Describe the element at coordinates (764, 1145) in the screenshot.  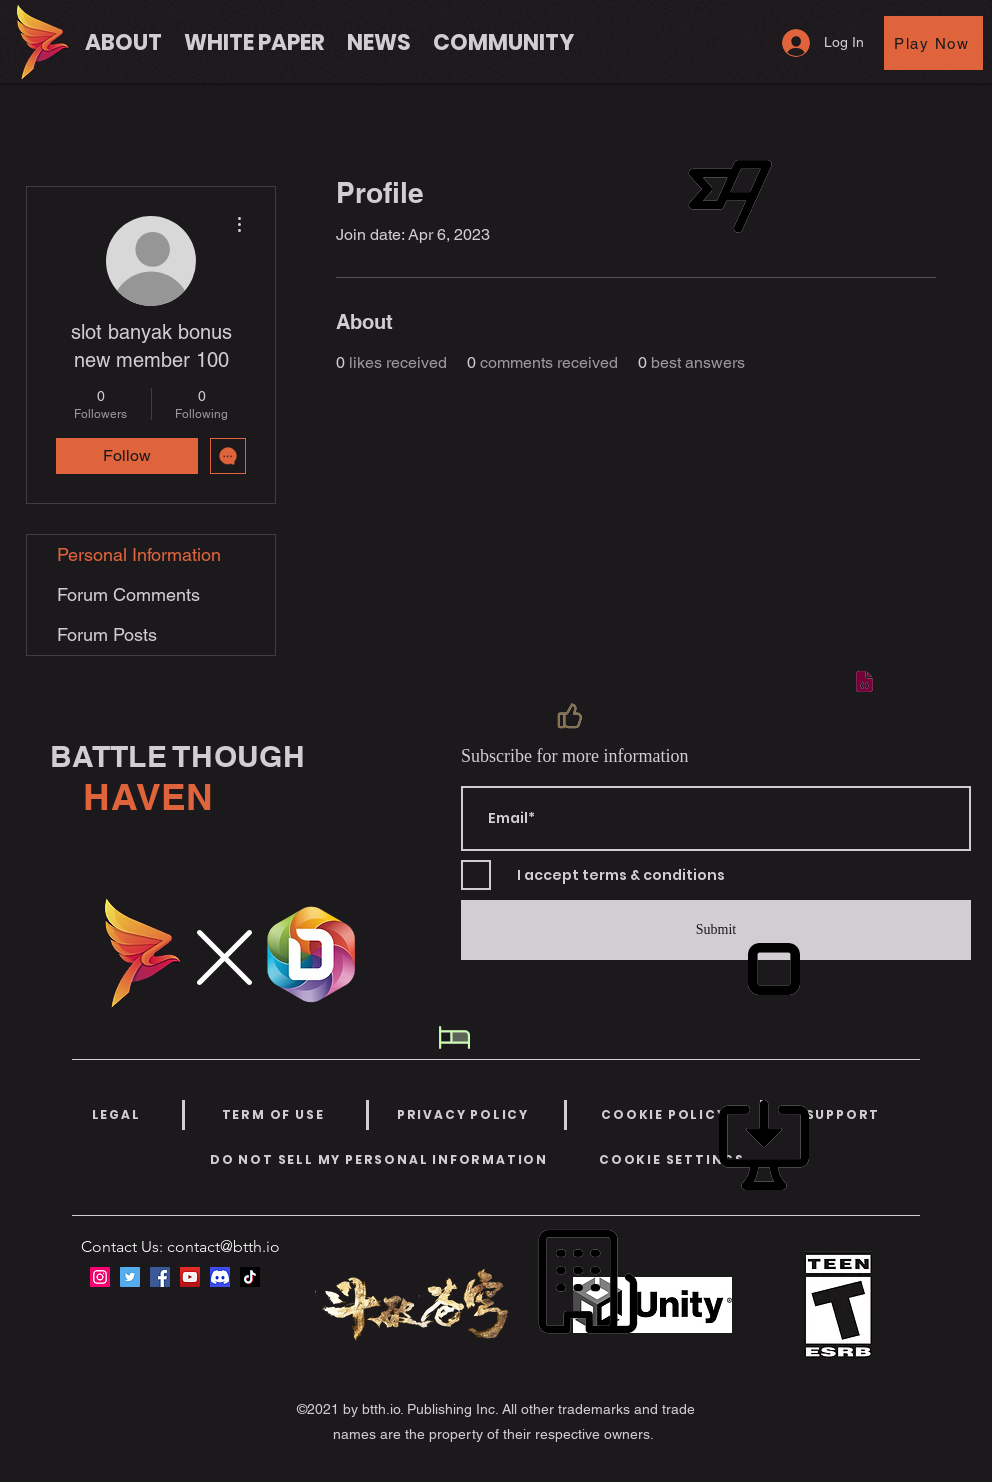
I see `download to desktop` at that location.